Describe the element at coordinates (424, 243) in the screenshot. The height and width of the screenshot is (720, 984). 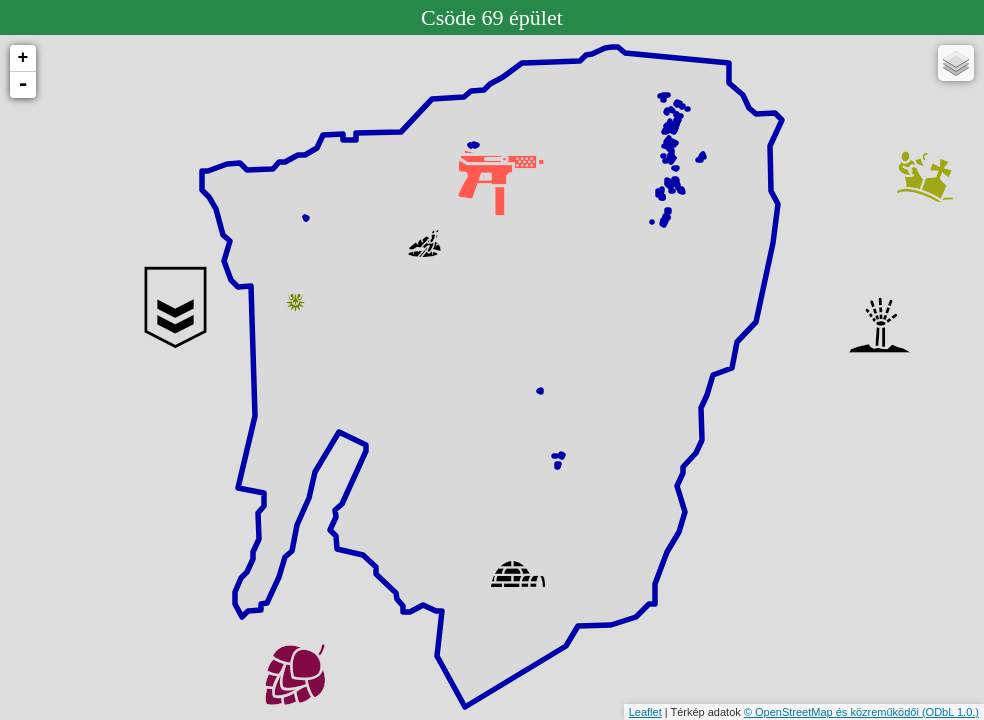
I see `dig or excavate in a game` at that location.